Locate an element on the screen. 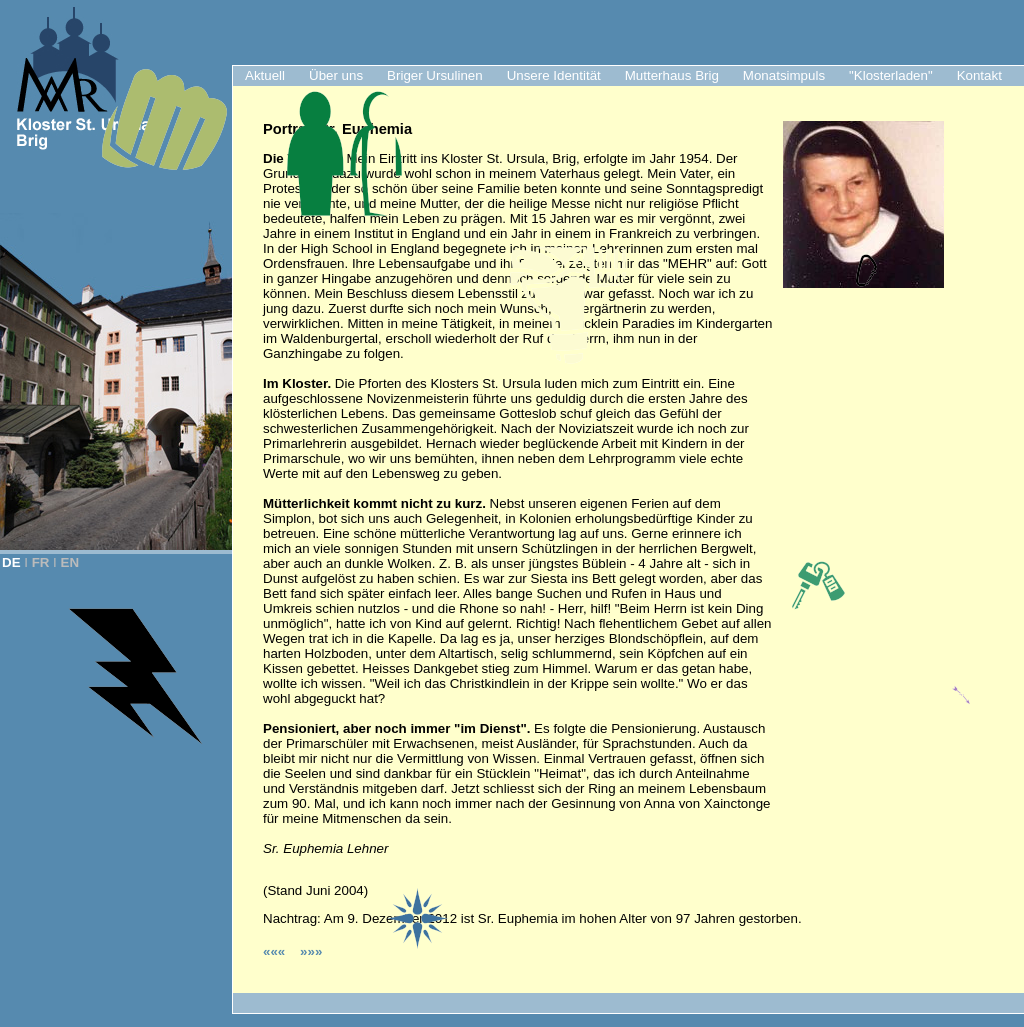 This screenshot has height=1027, width=1024. indicates a hazard or danger zone in gameplay is located at coordinates (417, 918).